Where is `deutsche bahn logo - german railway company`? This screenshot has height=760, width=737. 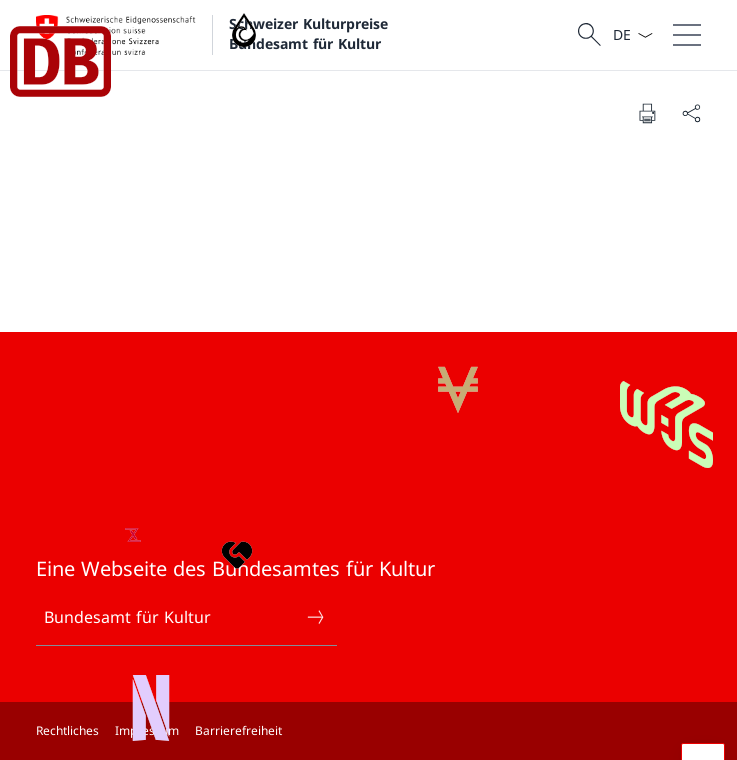
deutsche bahn logo - german railway company is located at coordinates (60, 61).